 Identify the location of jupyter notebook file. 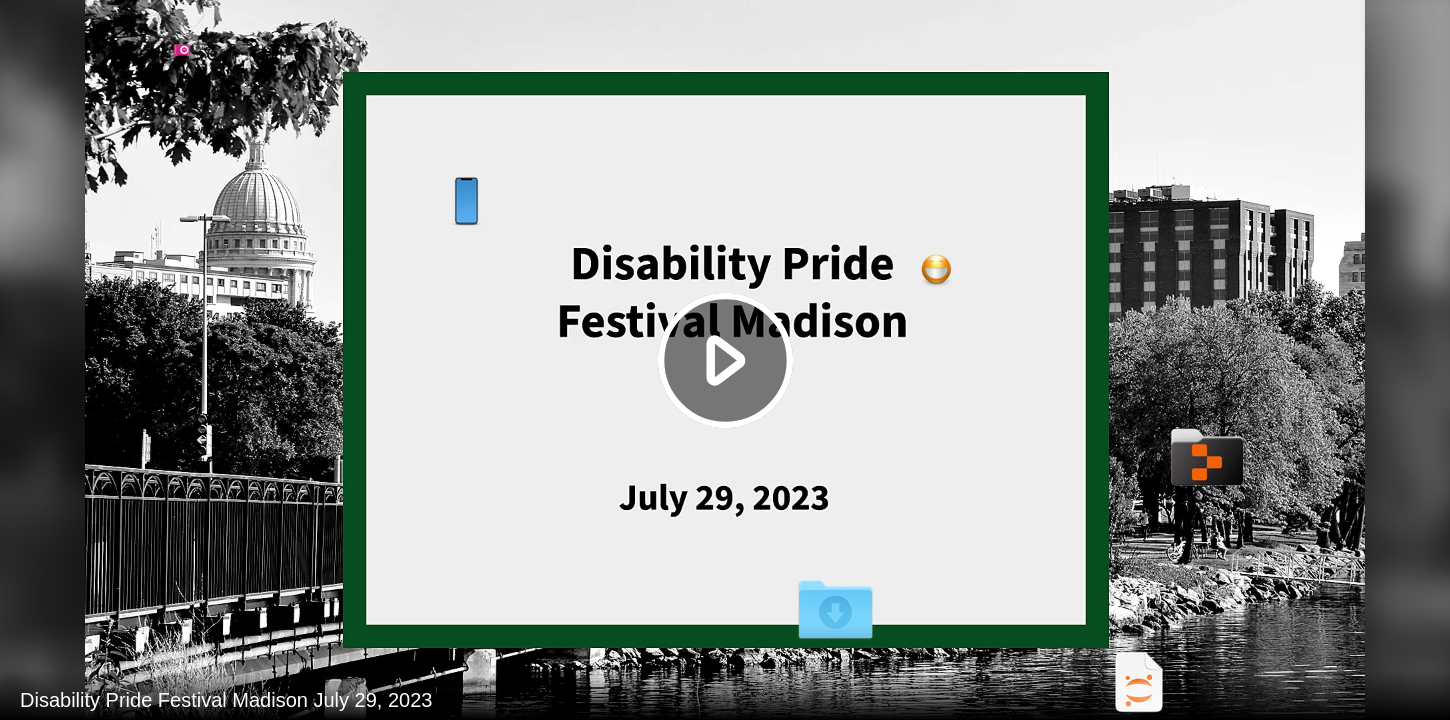
(1139, 682).